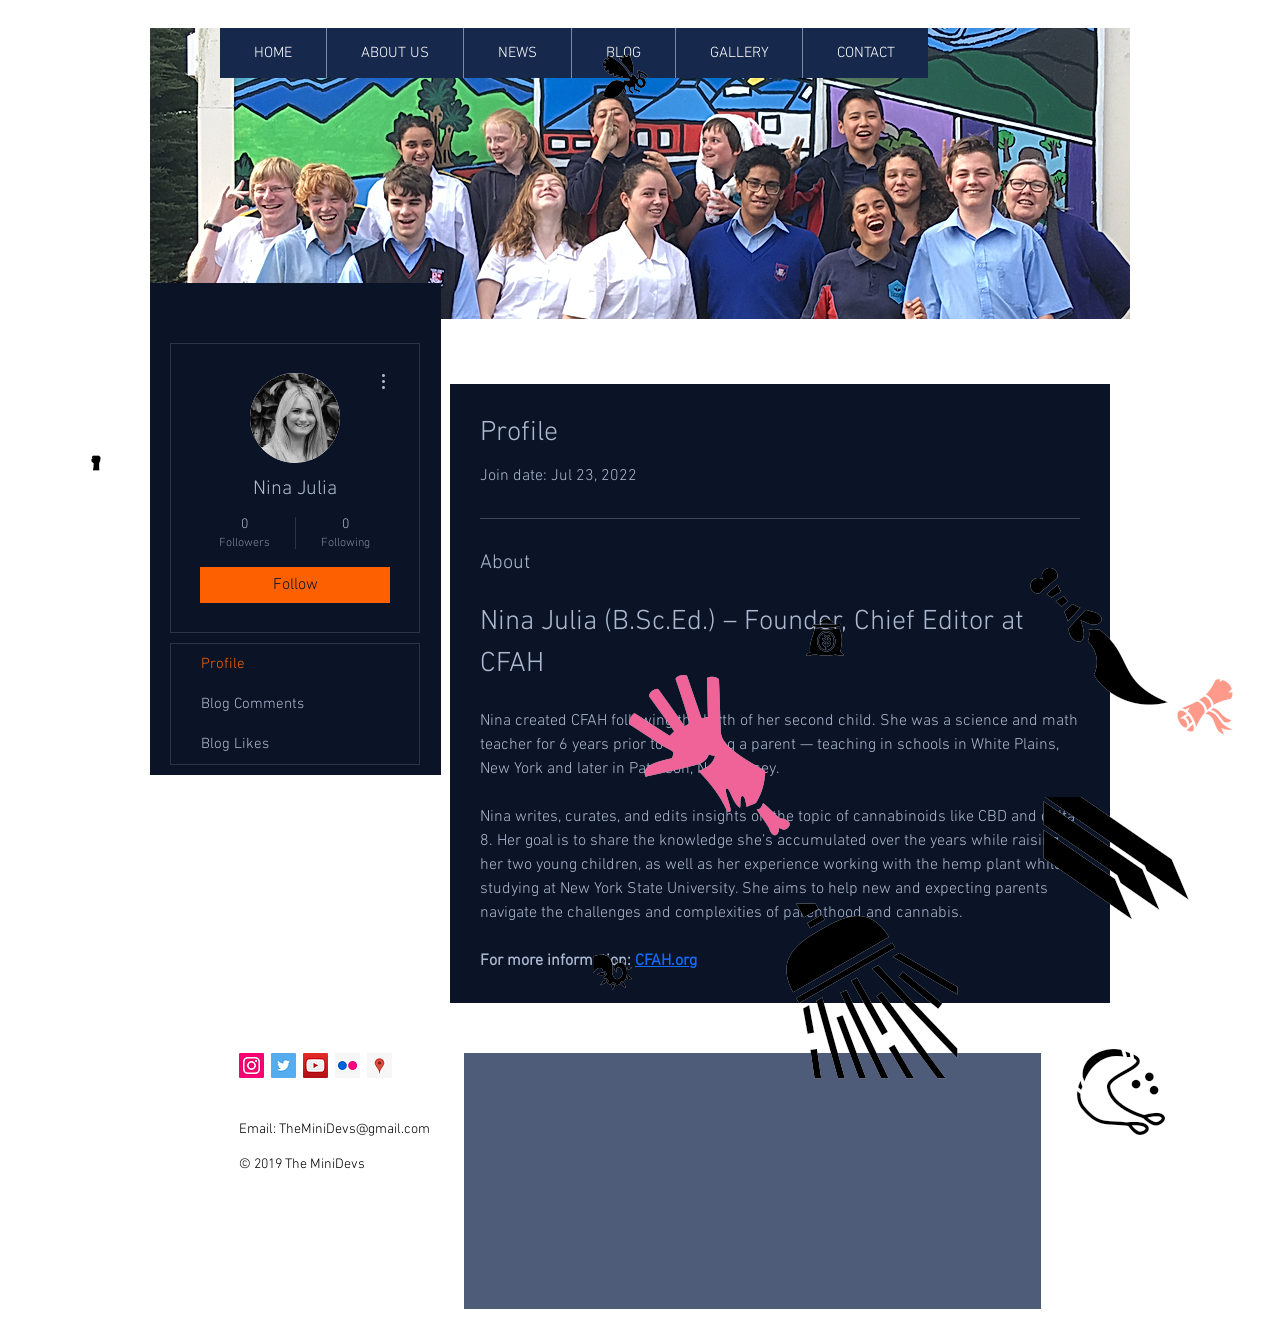 This screenshot has width=1280, height=1322. Describe the element at coordinates (625, 77) in the screenshot. I see `indicates bee-related content or honey products` at that location.